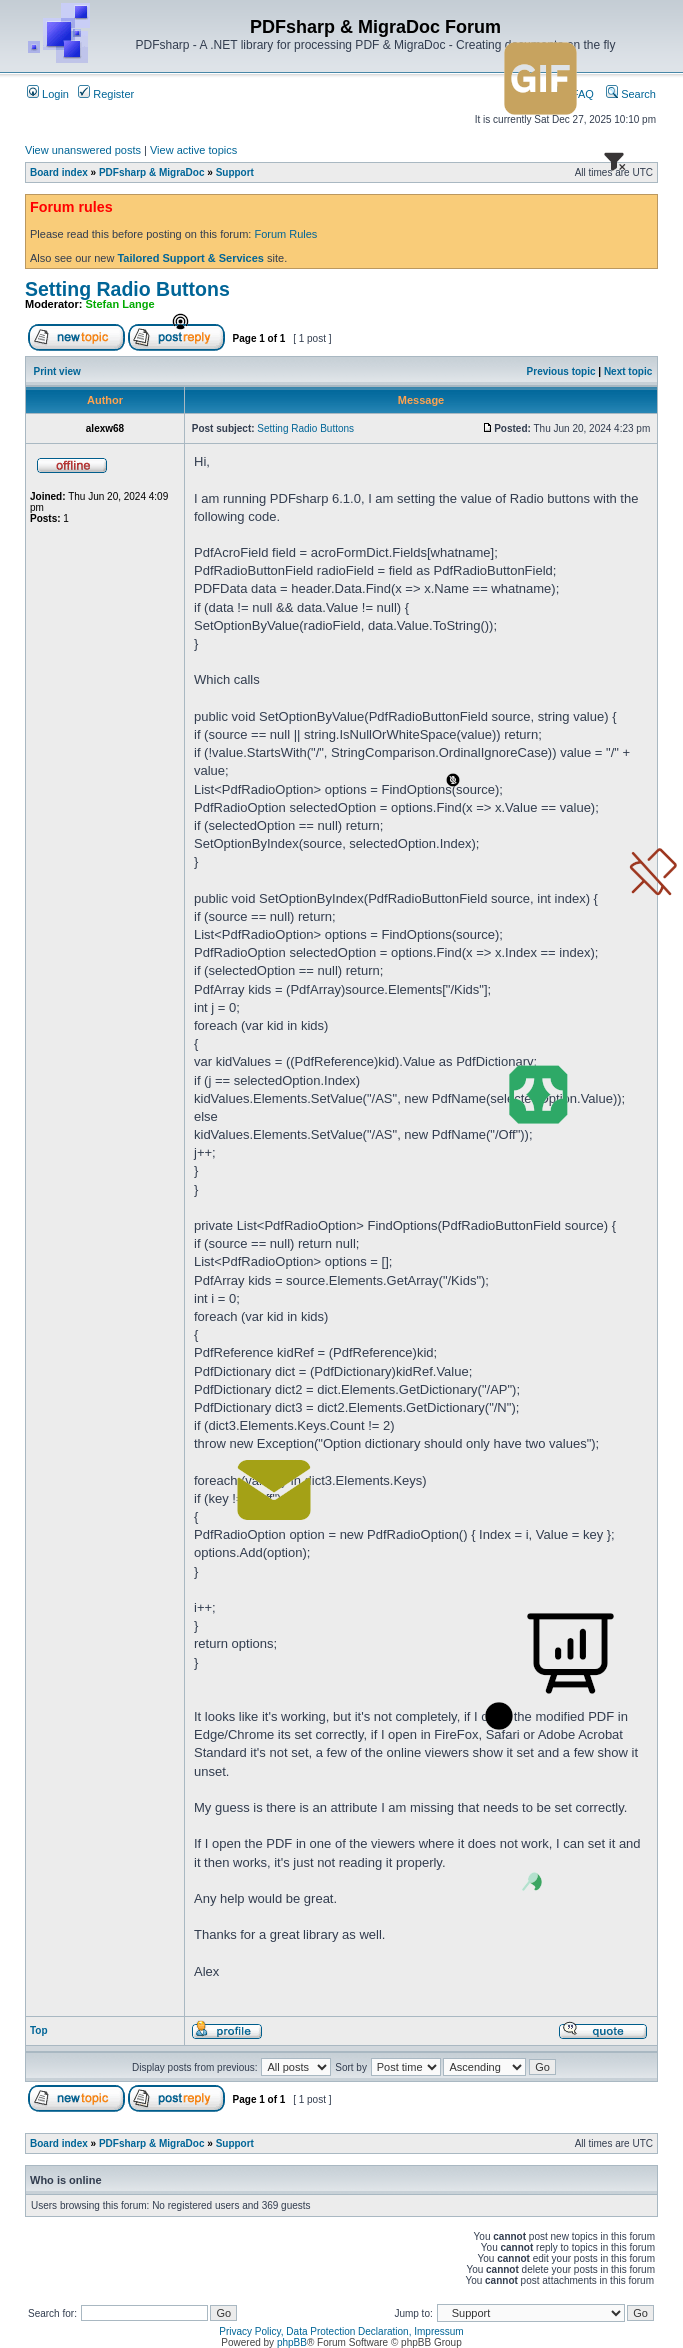  What do you see at coordinates (453, 780) in the screenshot?
I see `microphone is muted` at bounding box center [453, 780].